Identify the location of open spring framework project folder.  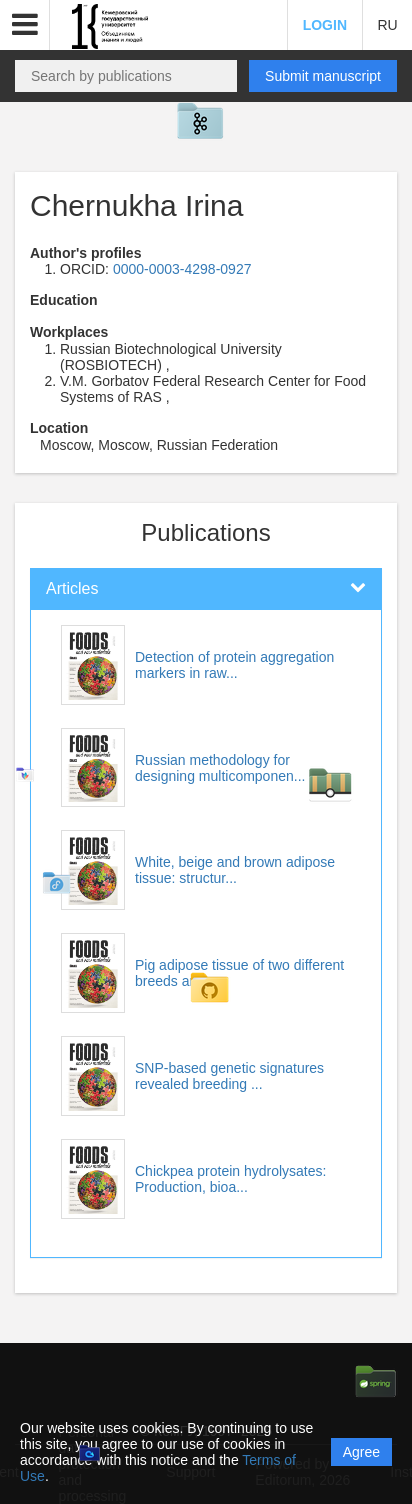
(375, 1382).